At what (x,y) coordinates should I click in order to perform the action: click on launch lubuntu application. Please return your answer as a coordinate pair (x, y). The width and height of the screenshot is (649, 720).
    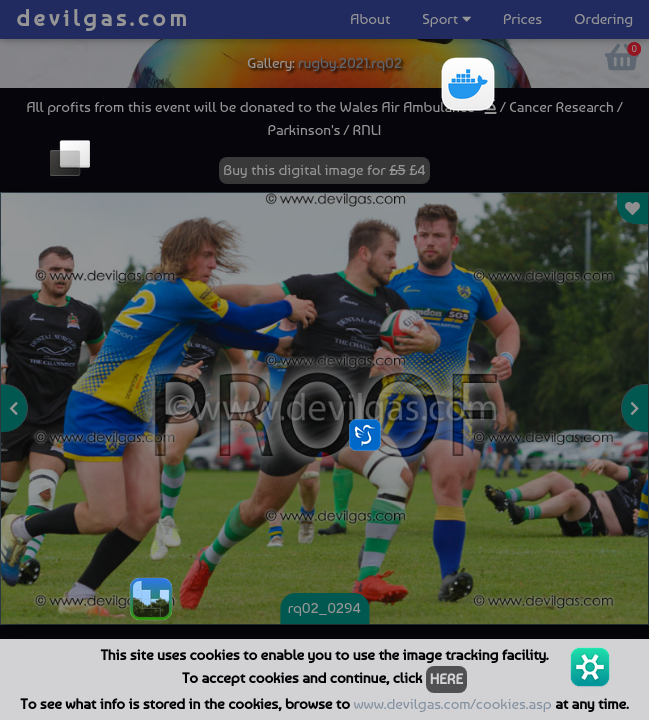
    Looking at the image, I should click on (365, 435).